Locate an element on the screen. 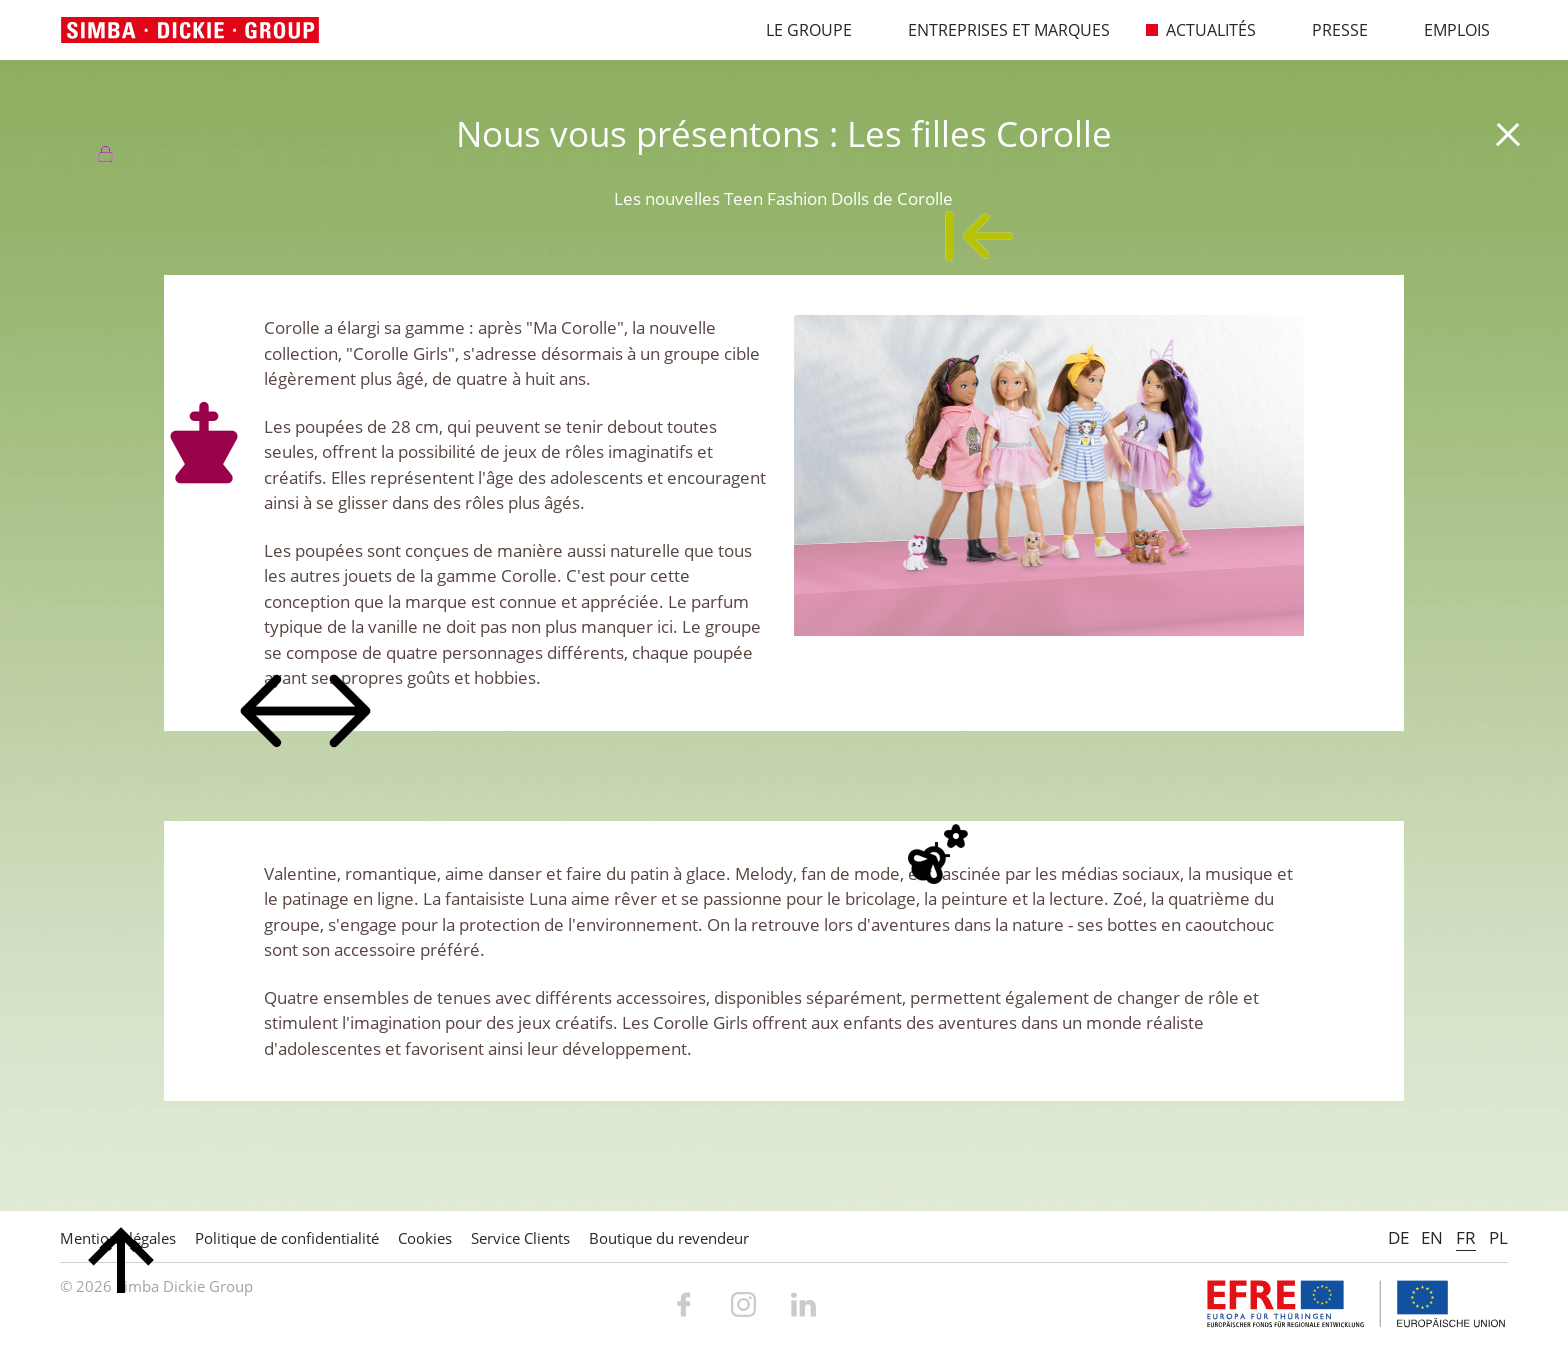 The width and height of the screenshot is (1568, 1345). access nature or outdoor-themed emoji is located at coordinates (938, 854).